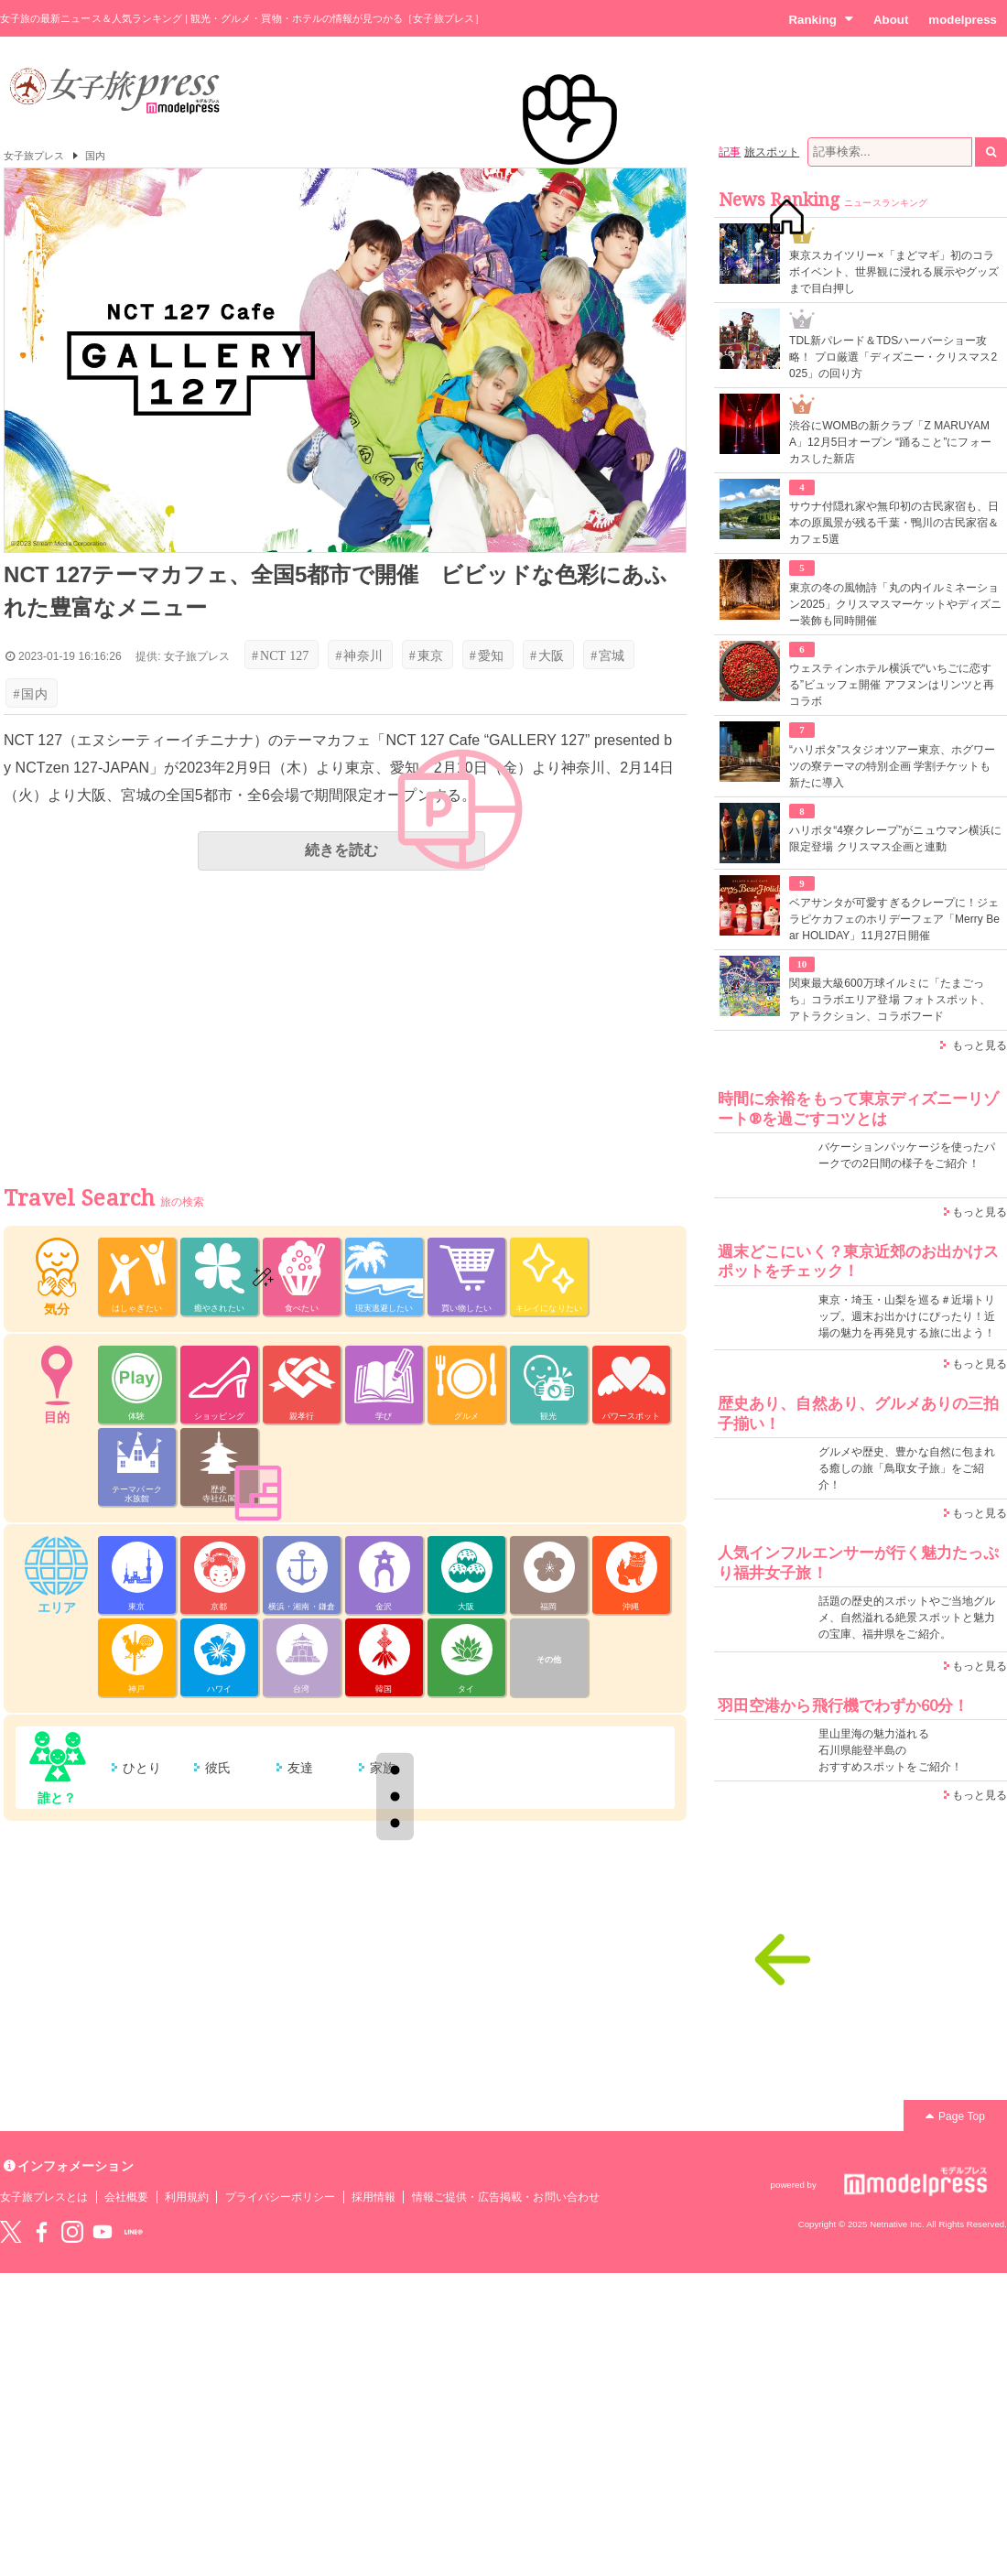 This screenshot has width=1007, height=2576. What do you see at coordinates (786, 217) in the screenshot?
I see `navigate to home screen` at bounding box center [786, 217].